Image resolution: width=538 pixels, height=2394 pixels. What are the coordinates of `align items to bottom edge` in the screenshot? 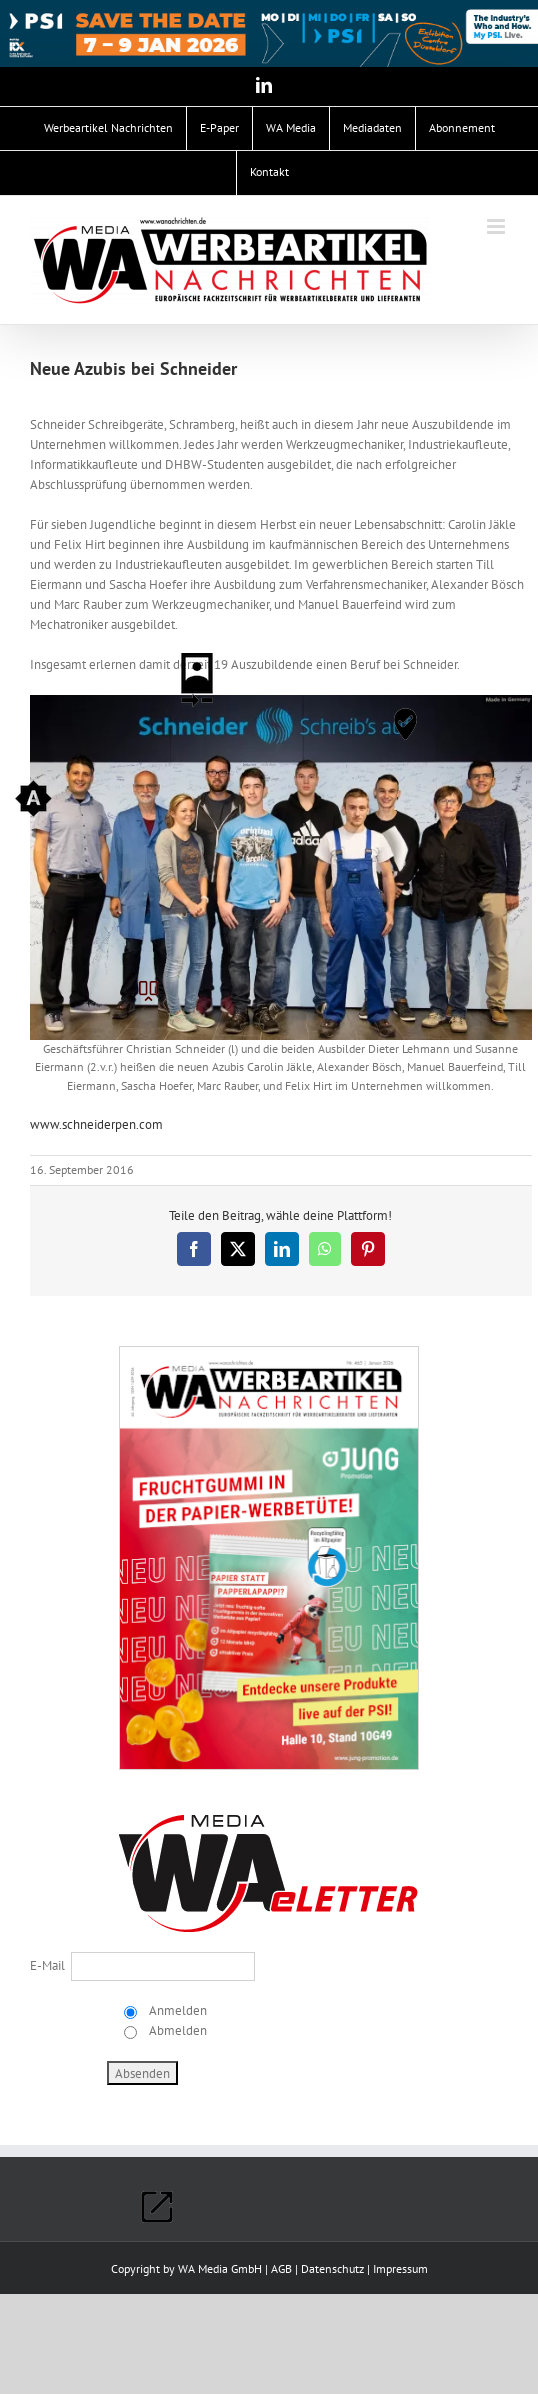 It's located at (148, 990).